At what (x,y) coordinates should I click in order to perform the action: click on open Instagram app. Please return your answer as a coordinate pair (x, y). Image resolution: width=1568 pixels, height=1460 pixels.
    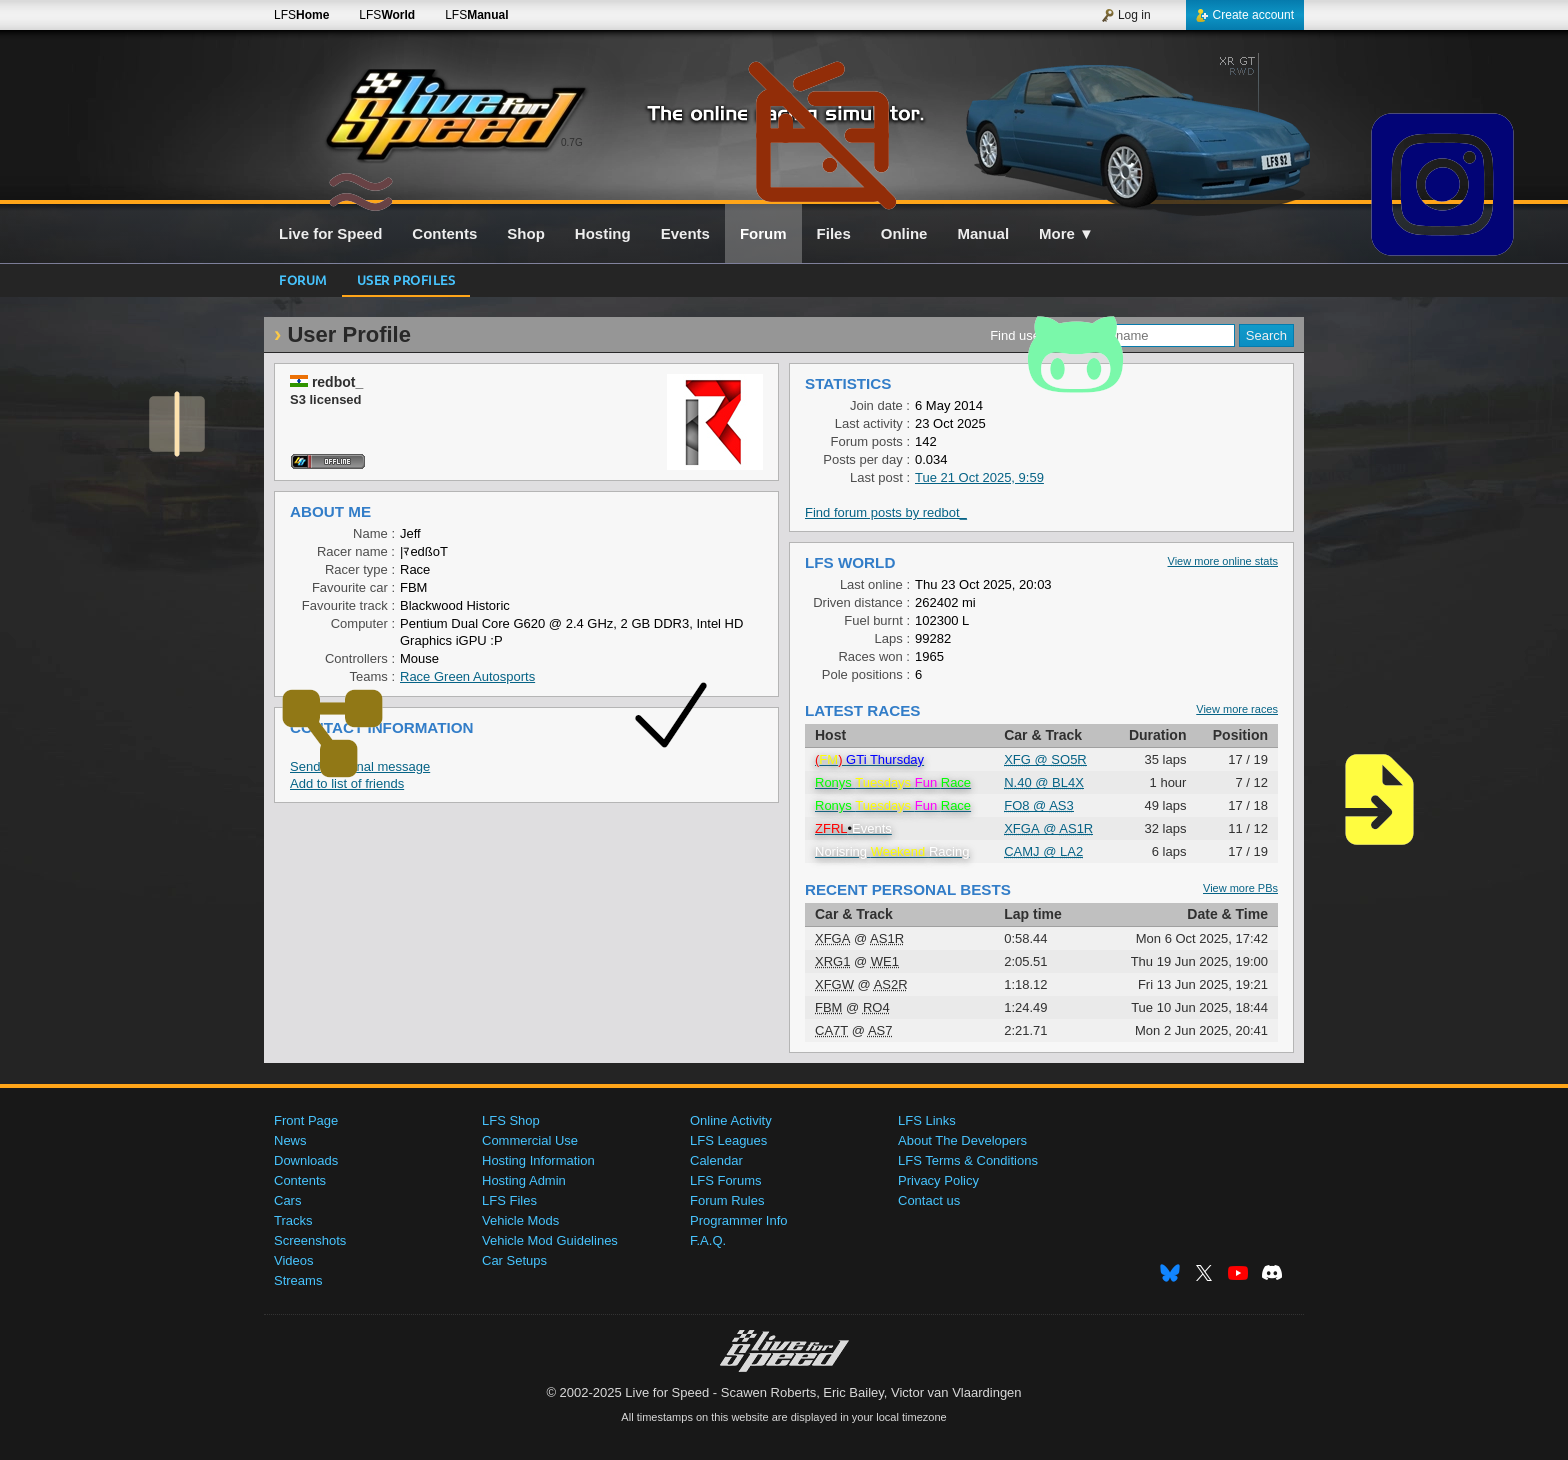
    Looking at the image, I should click on (1442, 184).